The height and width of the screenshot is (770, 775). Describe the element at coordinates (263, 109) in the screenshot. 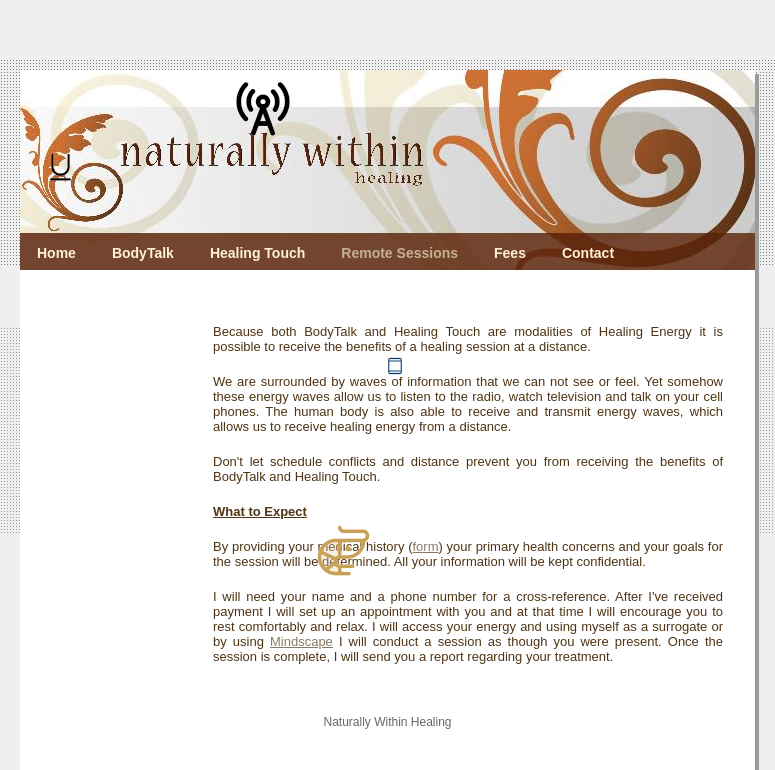

I see `broadcast or transmission status` at that location.